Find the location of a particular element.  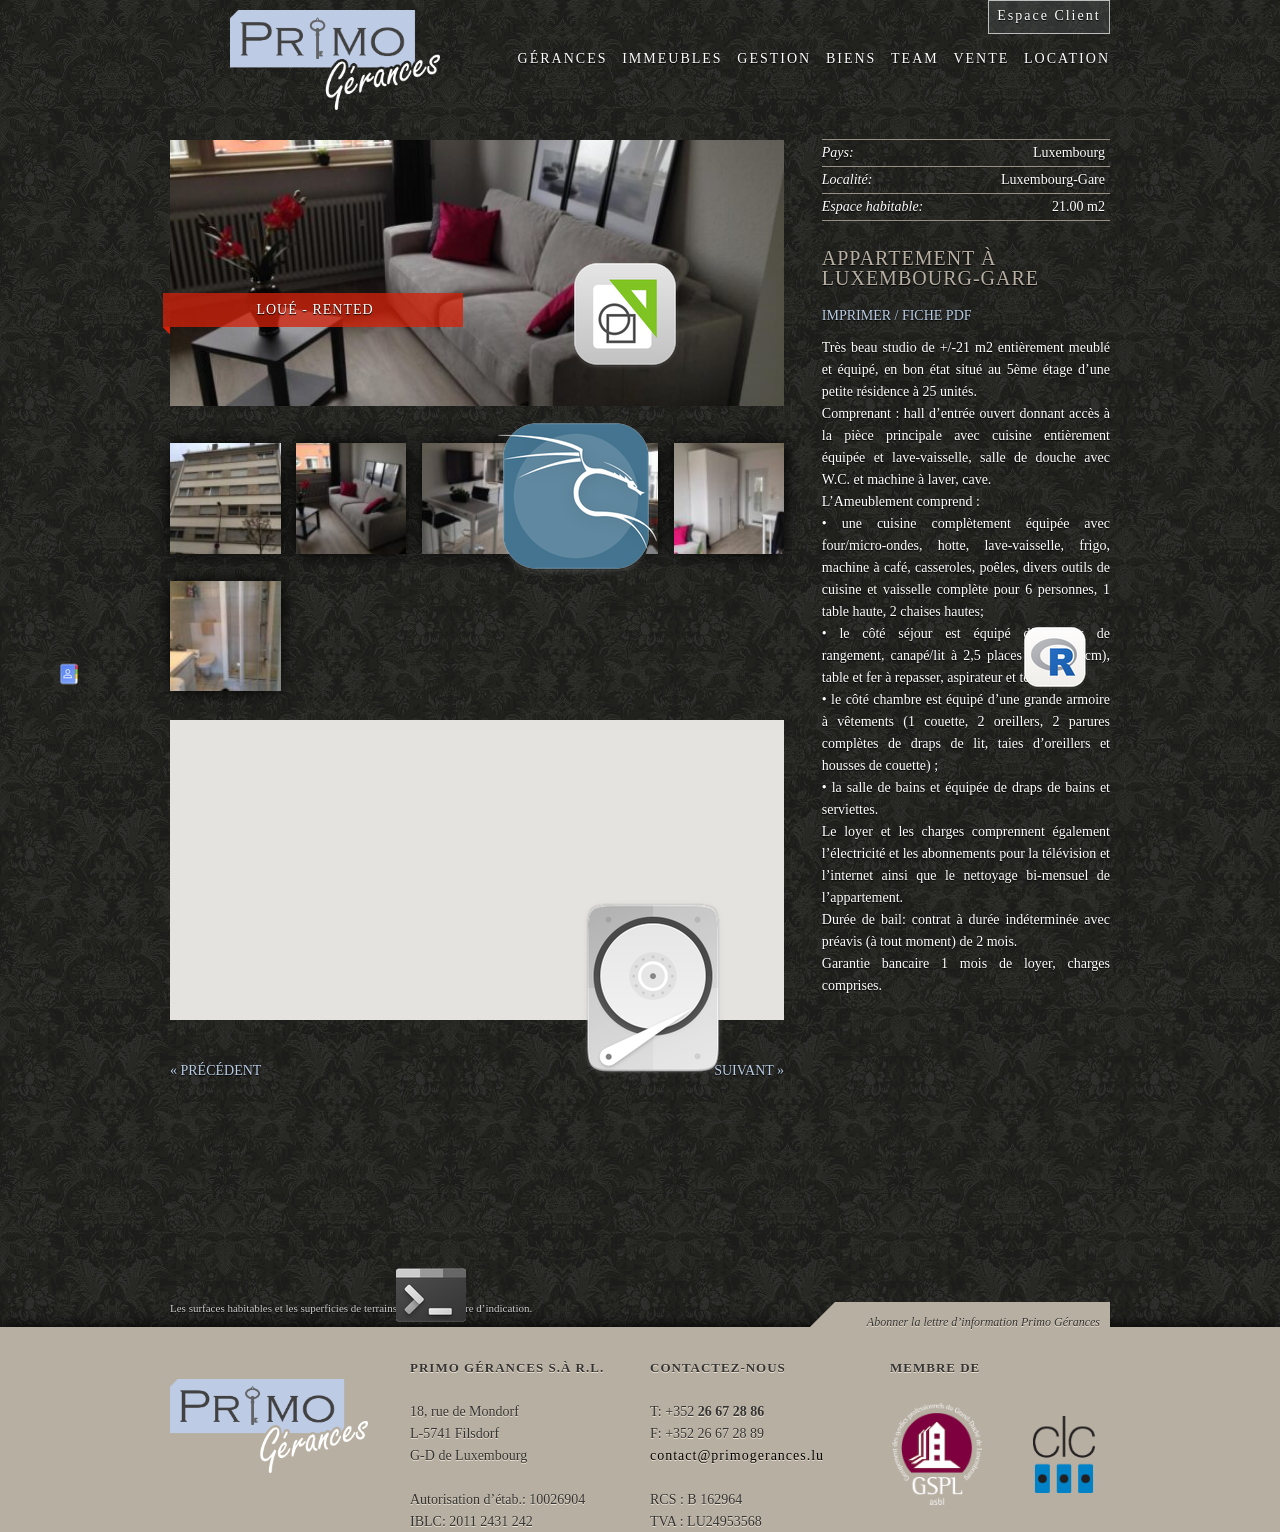

open the terminal application is located at coordinates (431, 1295).